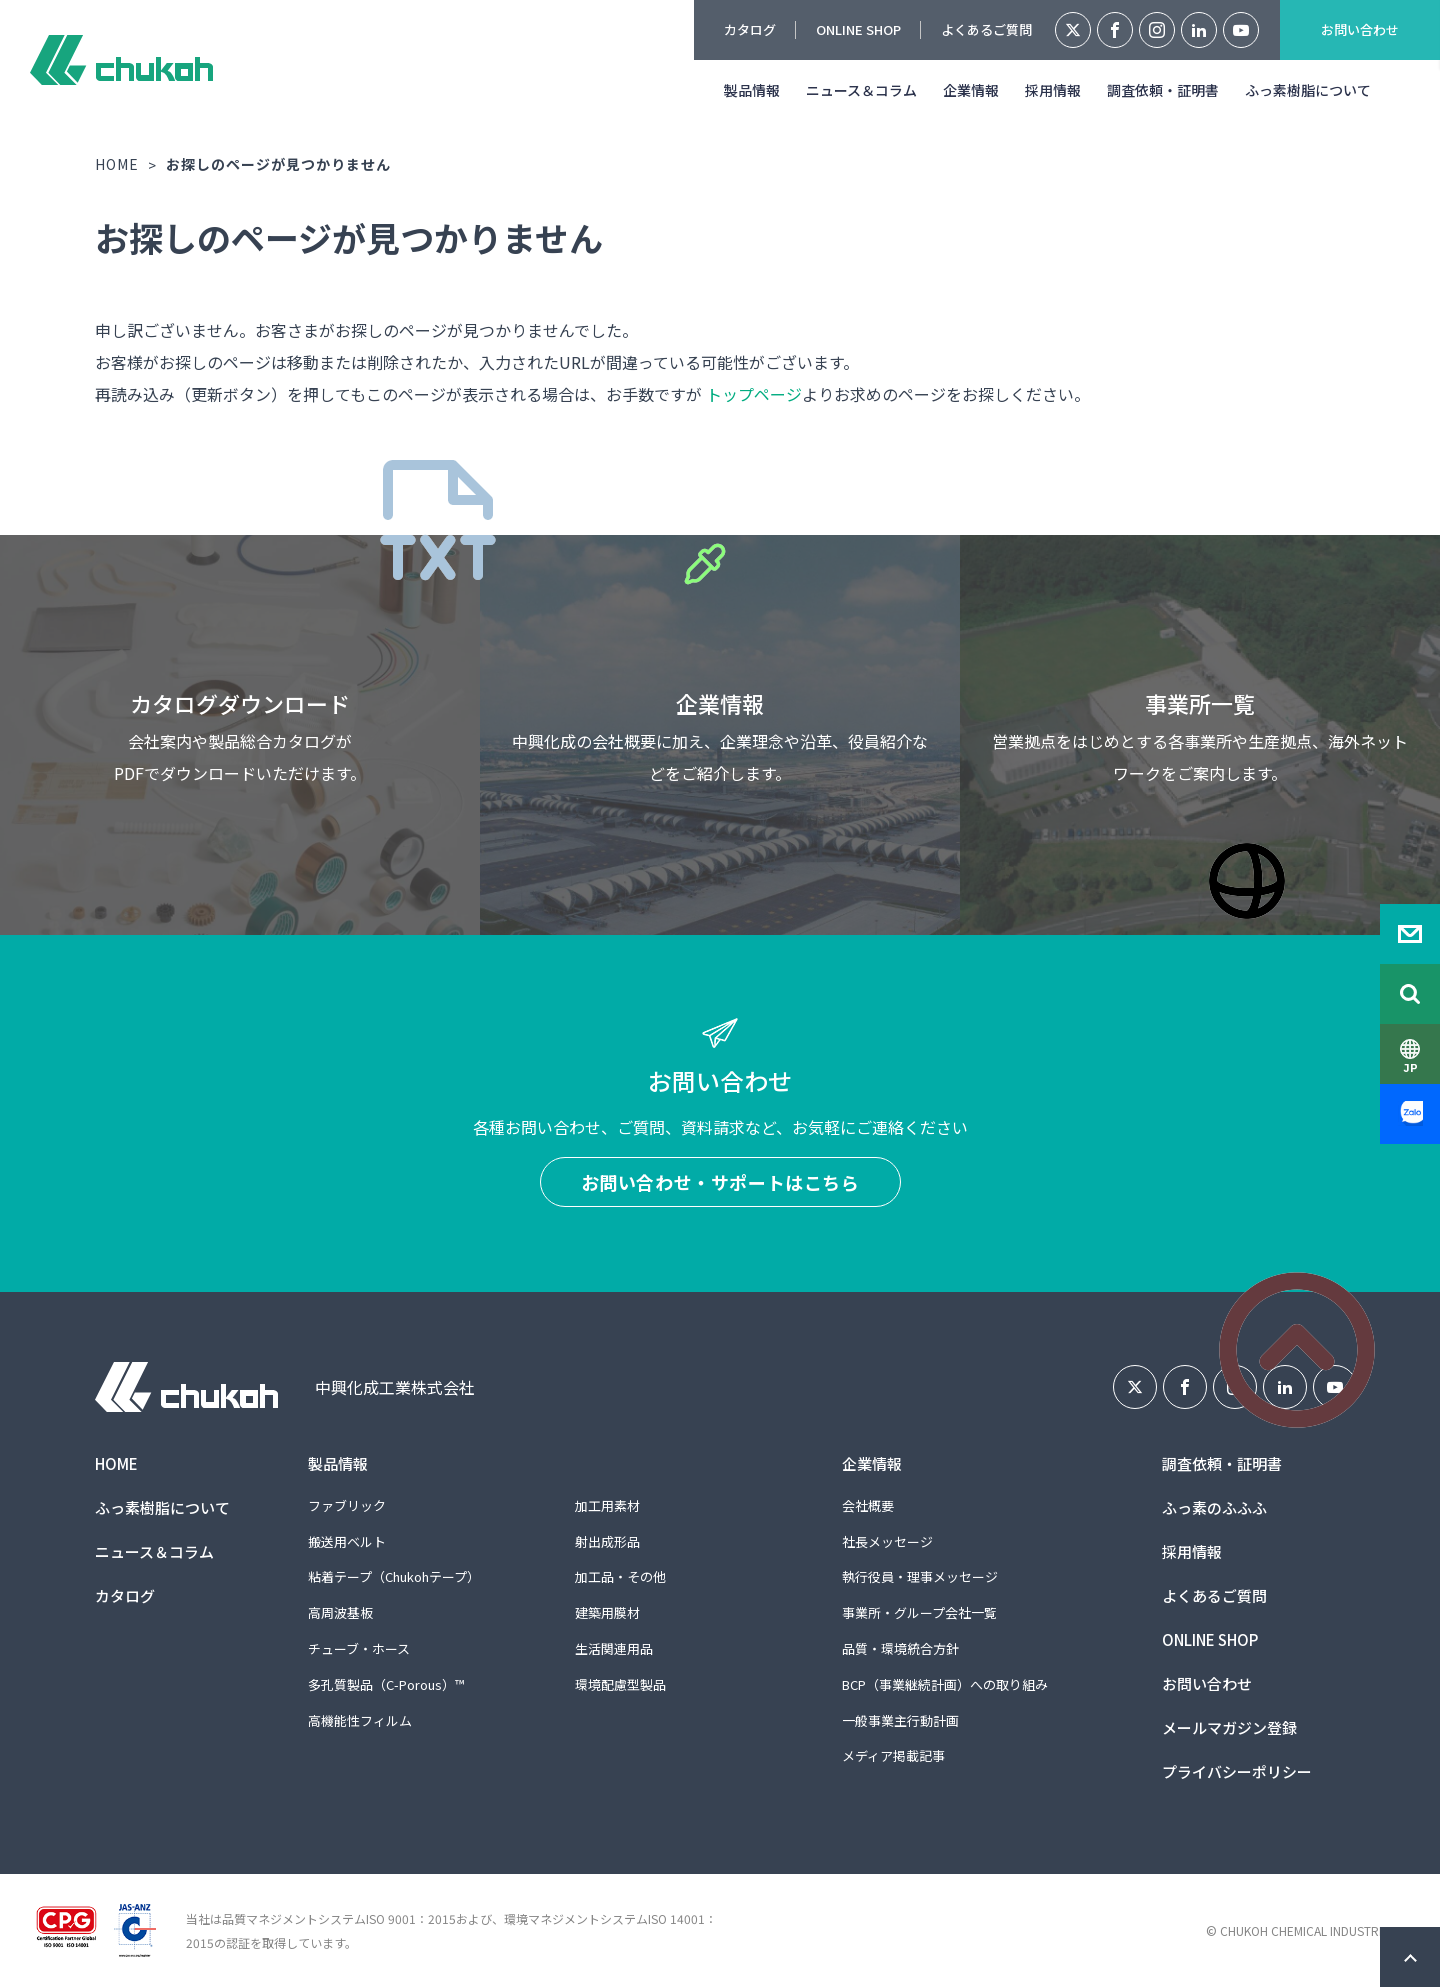 This screenshot has height=1987, width=1440. Describe the element at coordinates (705, 564) in the screenshot. I see `pick a color from the screen` at that location.